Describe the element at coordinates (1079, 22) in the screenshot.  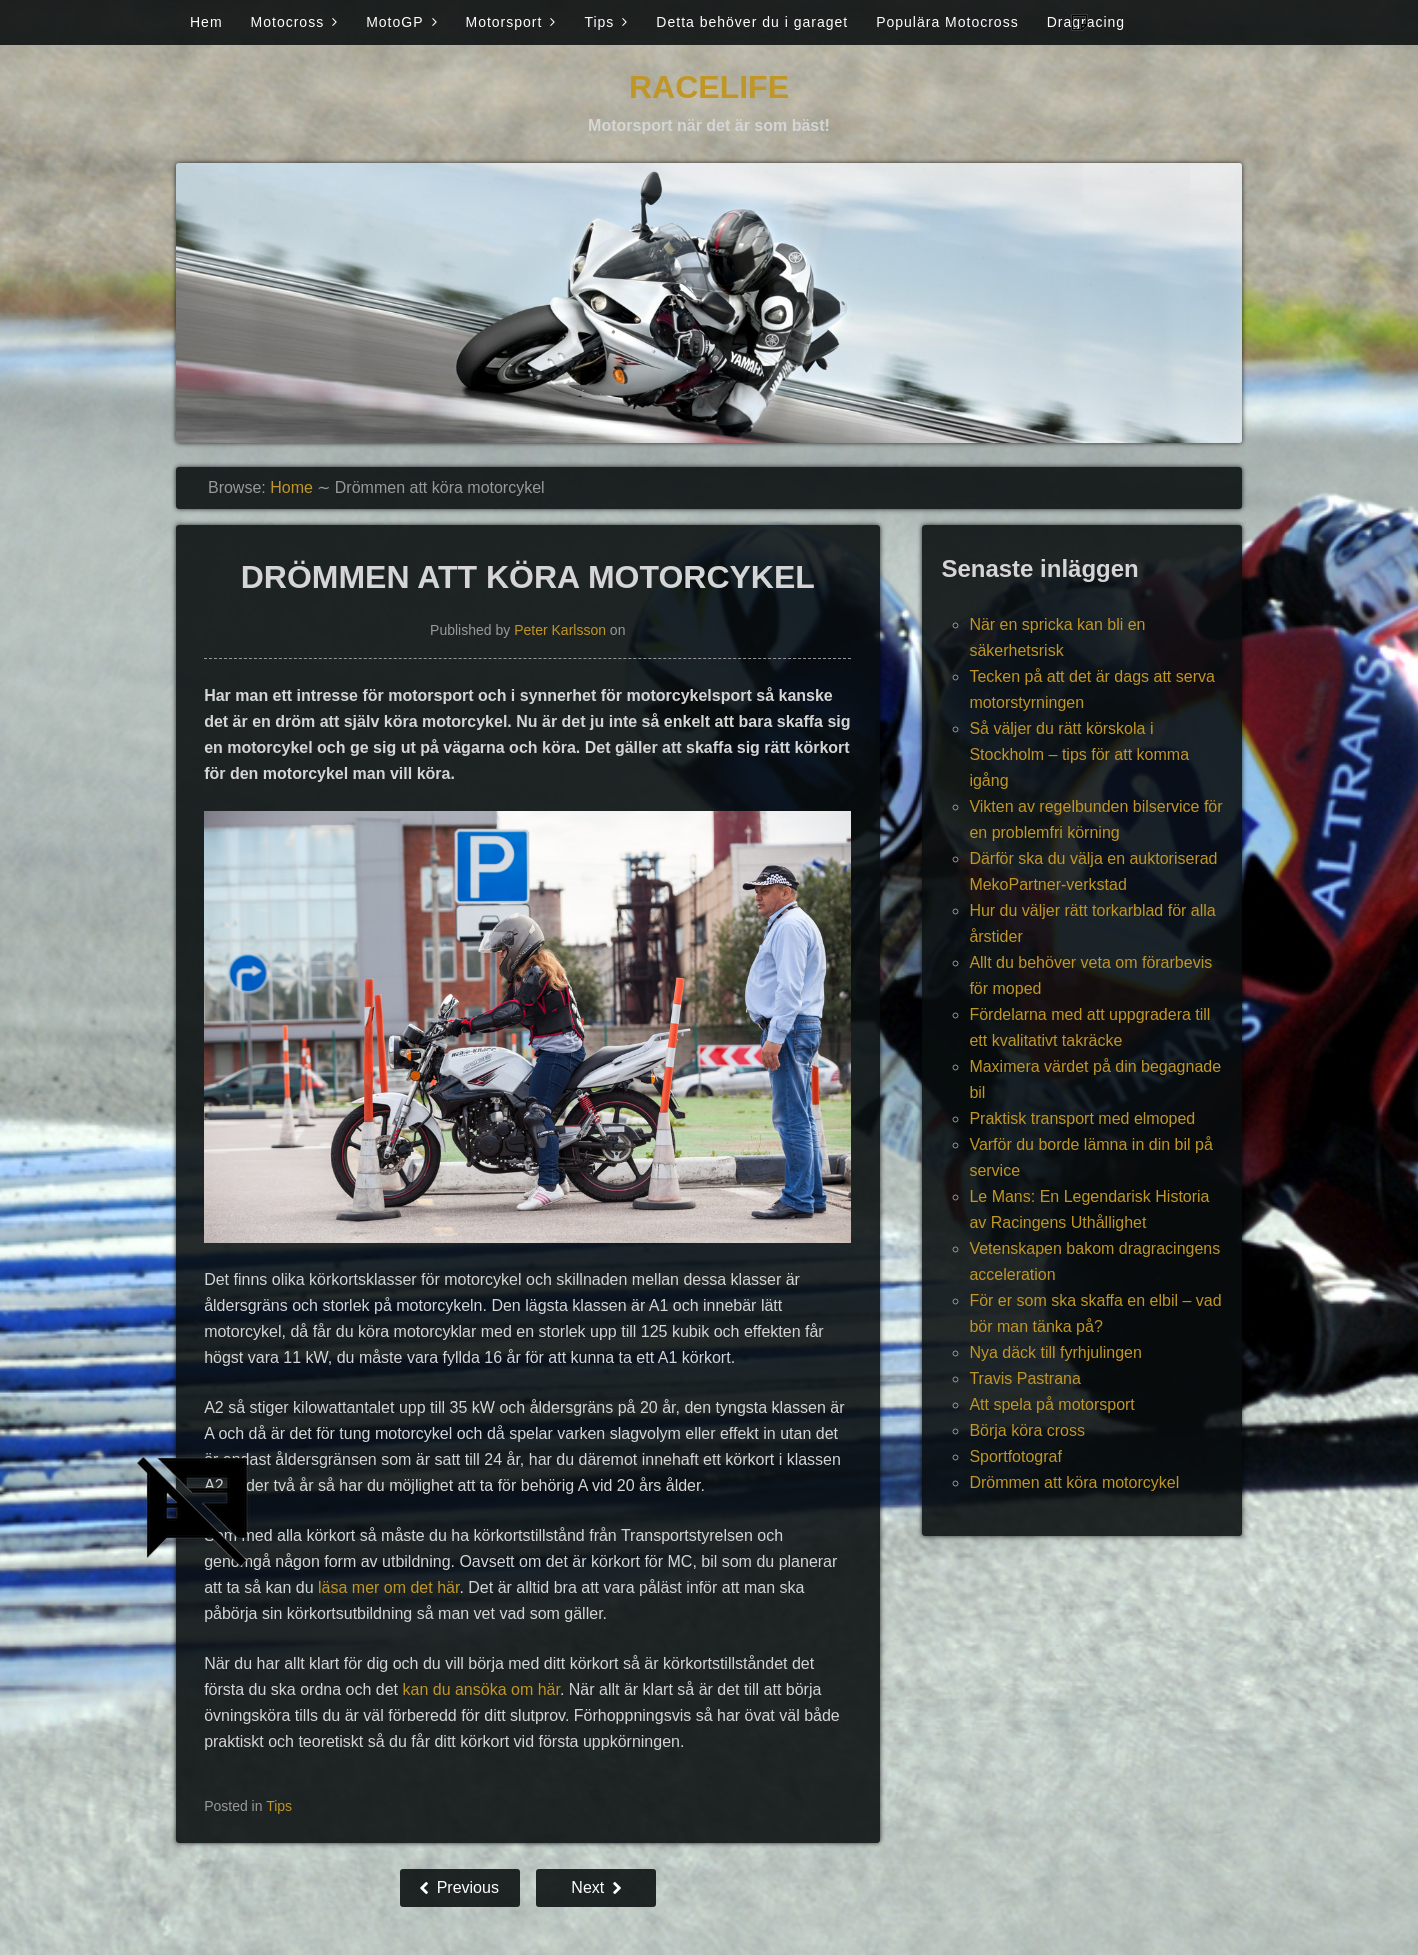
I see `create a new note` at that location.